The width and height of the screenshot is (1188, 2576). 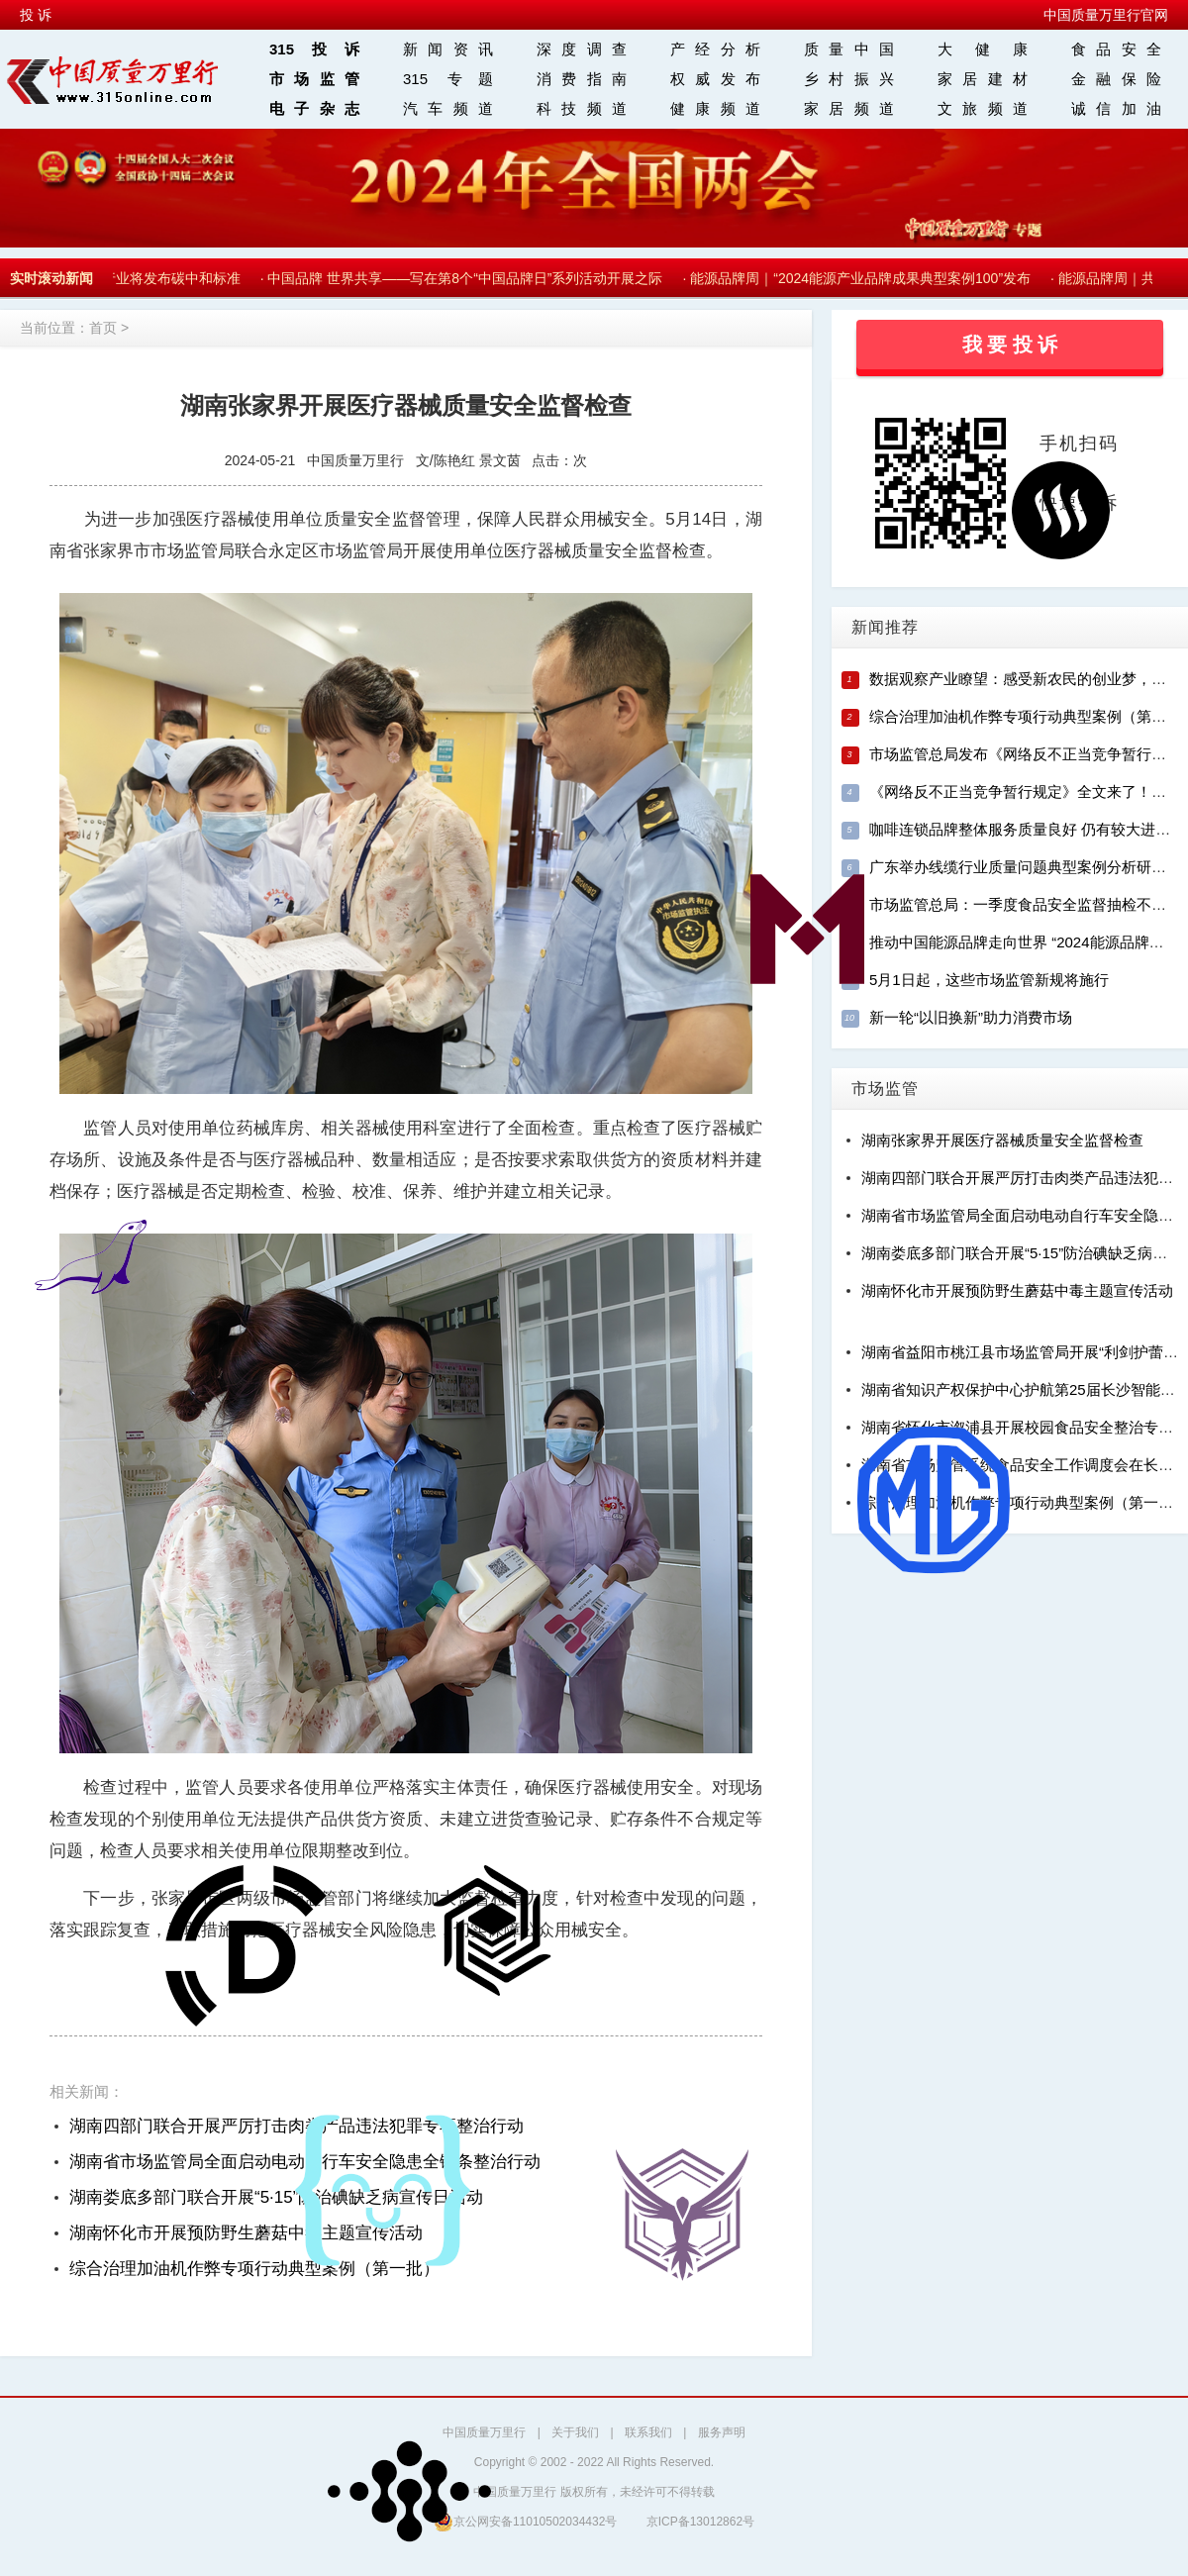 What do you see at coordinates (246, 1945) in the screenshot?
I see `OWASP Dependency-Check logo` at bounding box center [246, 1945].